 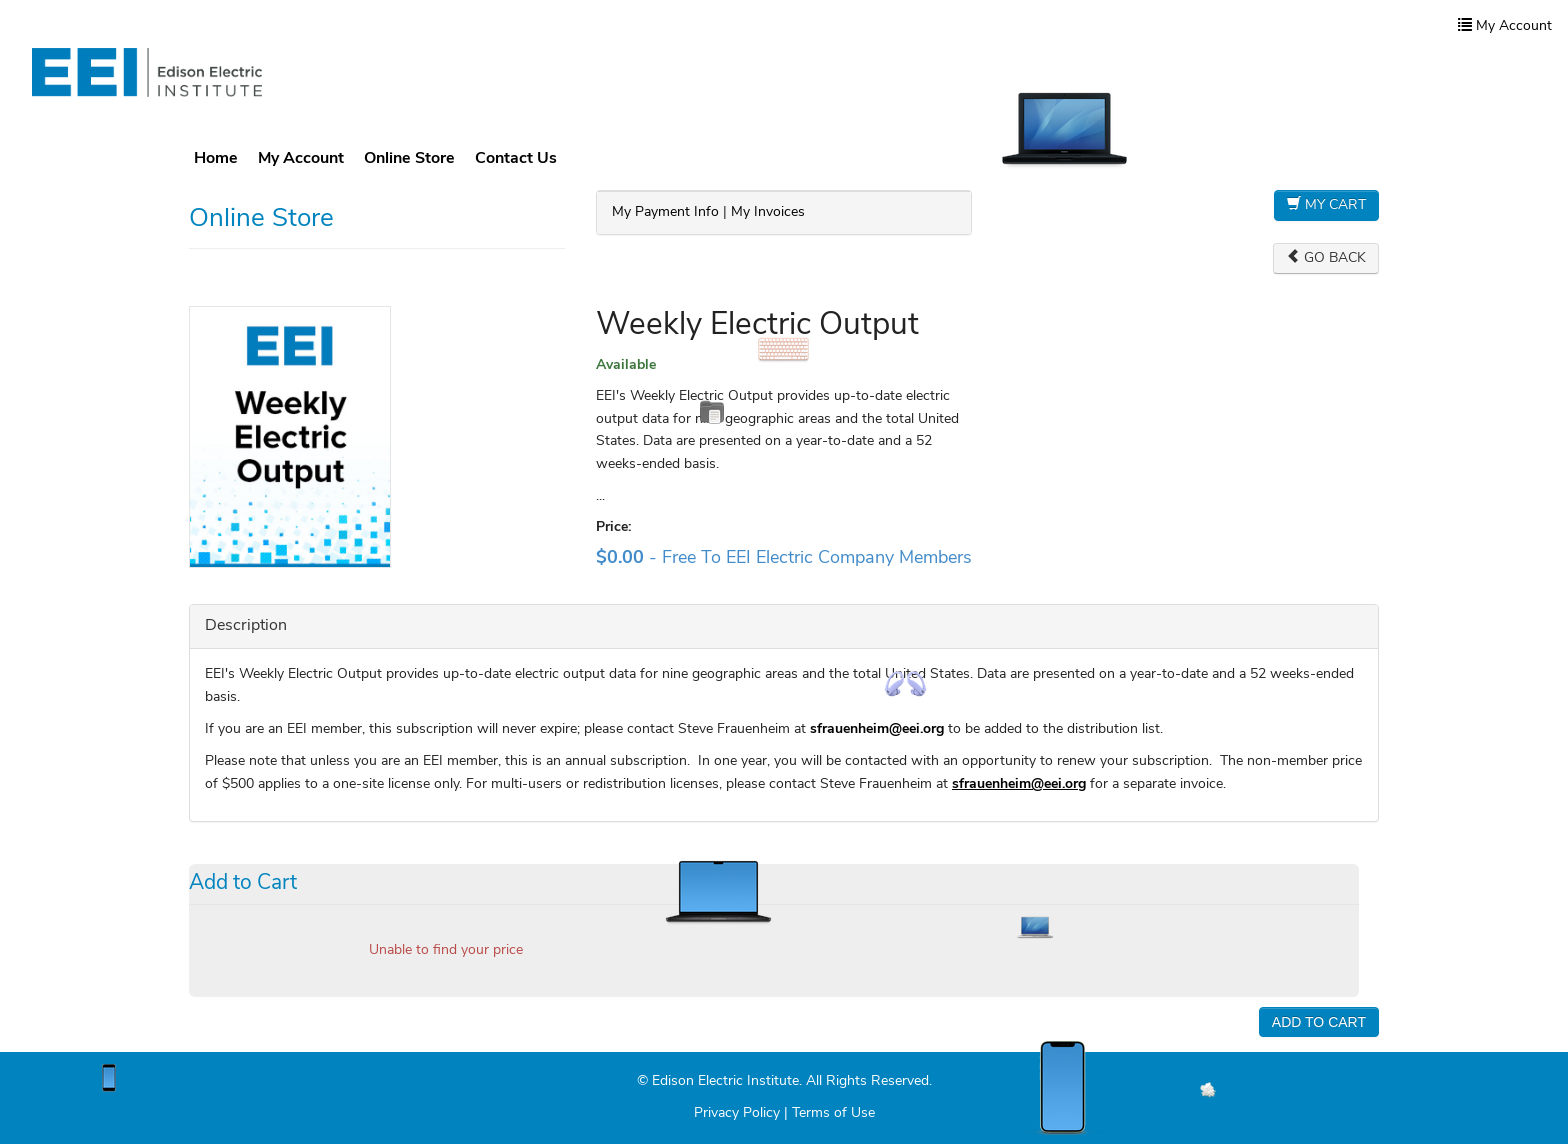 I want to click on connect beats wireless earbuds via bluetooth, so click(x=905, y=685).